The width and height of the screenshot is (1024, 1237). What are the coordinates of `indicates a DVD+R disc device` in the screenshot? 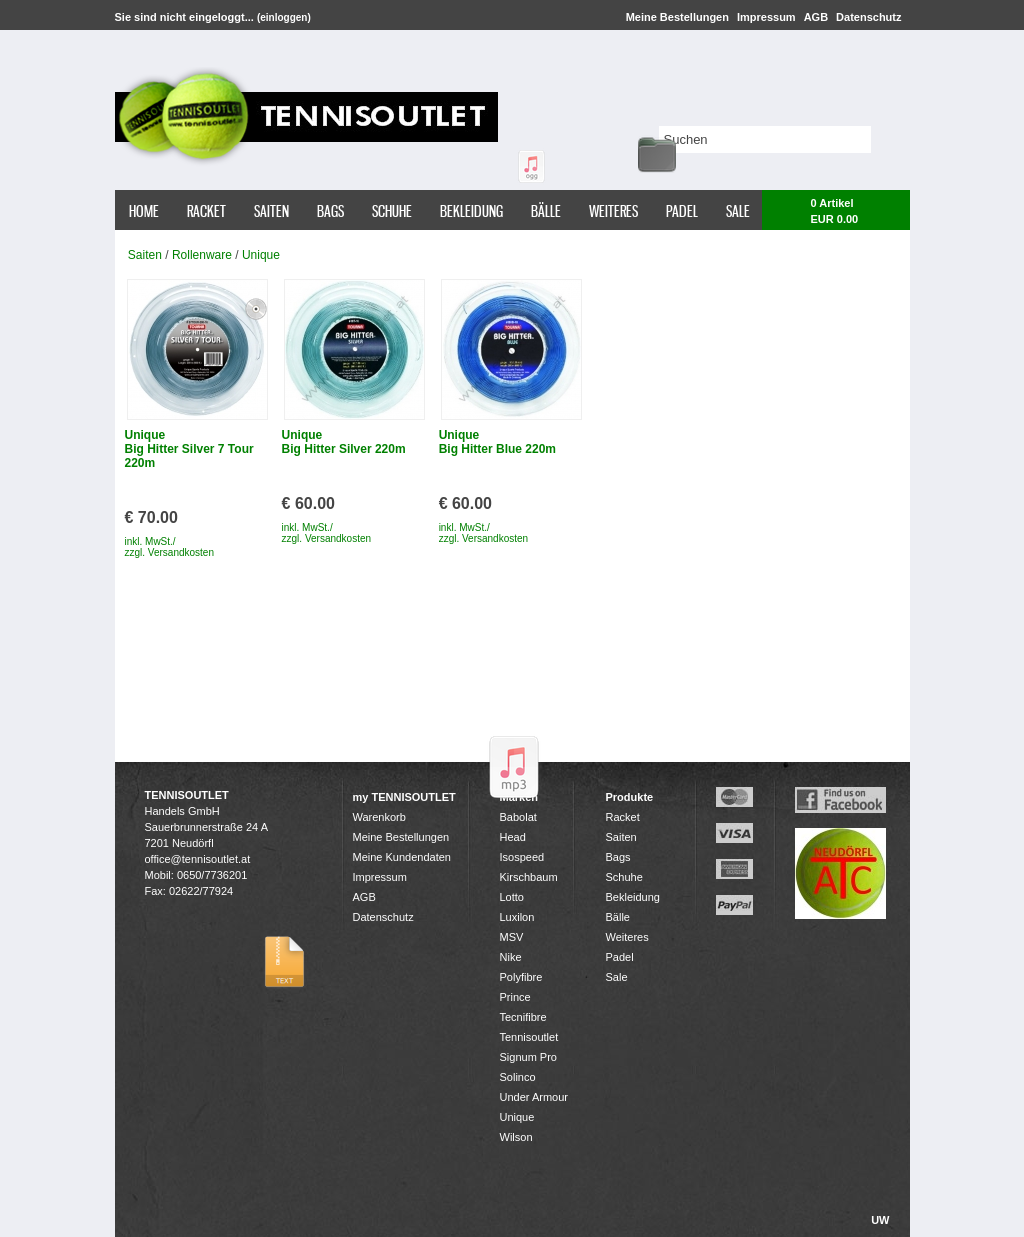 It's located at (256, 309).